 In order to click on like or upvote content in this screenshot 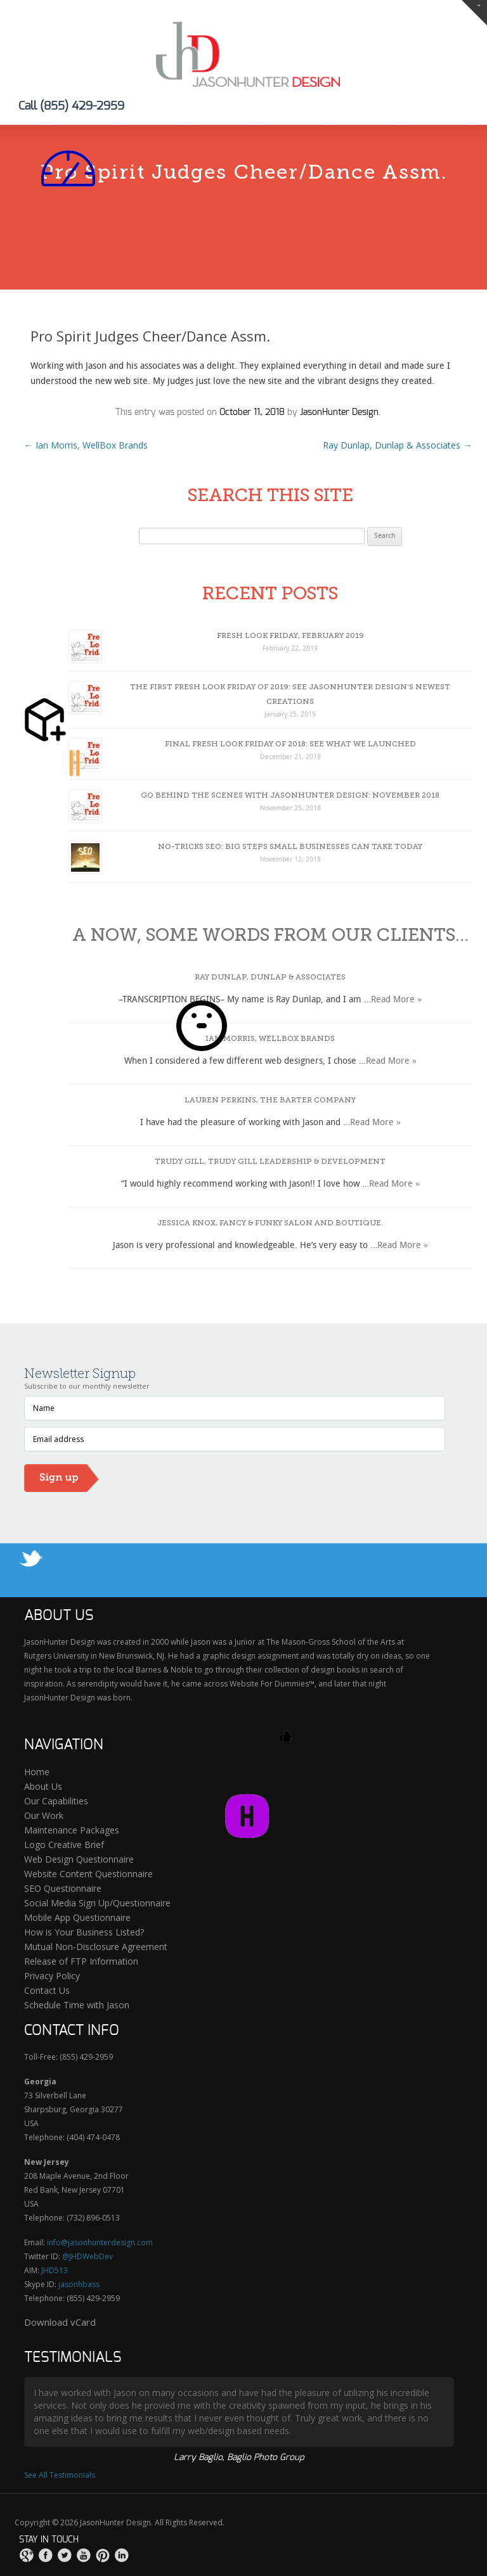, I will do `click(286, 1736)`.